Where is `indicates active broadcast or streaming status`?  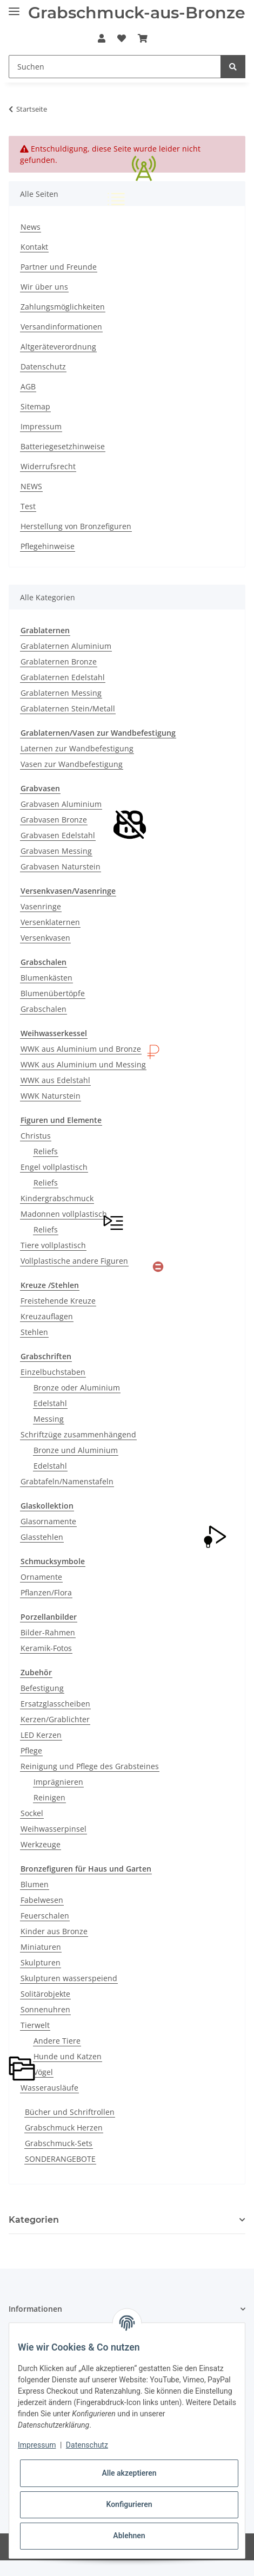
indicates active broadcast or streaming status is located at coordinates (143, 168).